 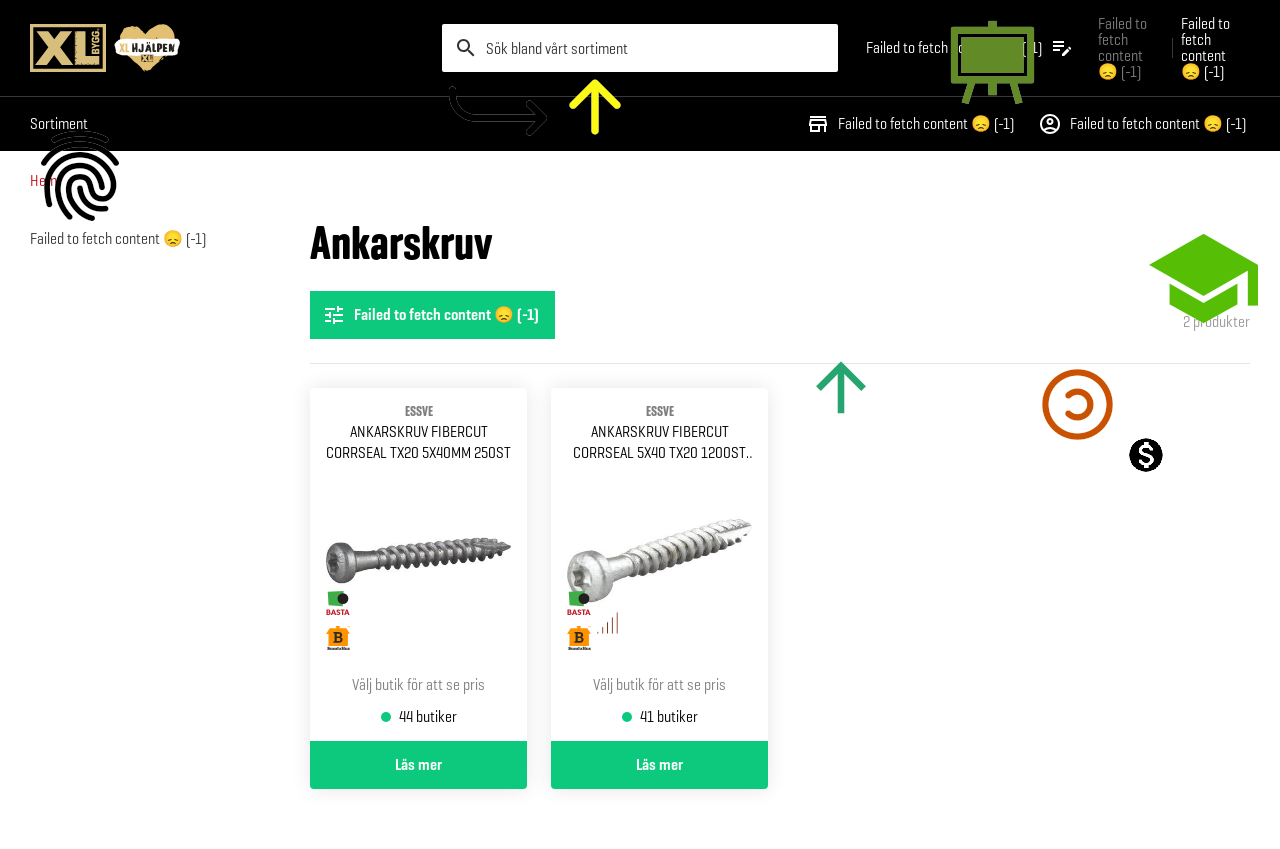 What do you see at coordinates (80, 176) in the screenshot?
I see `authenticate with fingerprint` at bounding box center [80, 176].